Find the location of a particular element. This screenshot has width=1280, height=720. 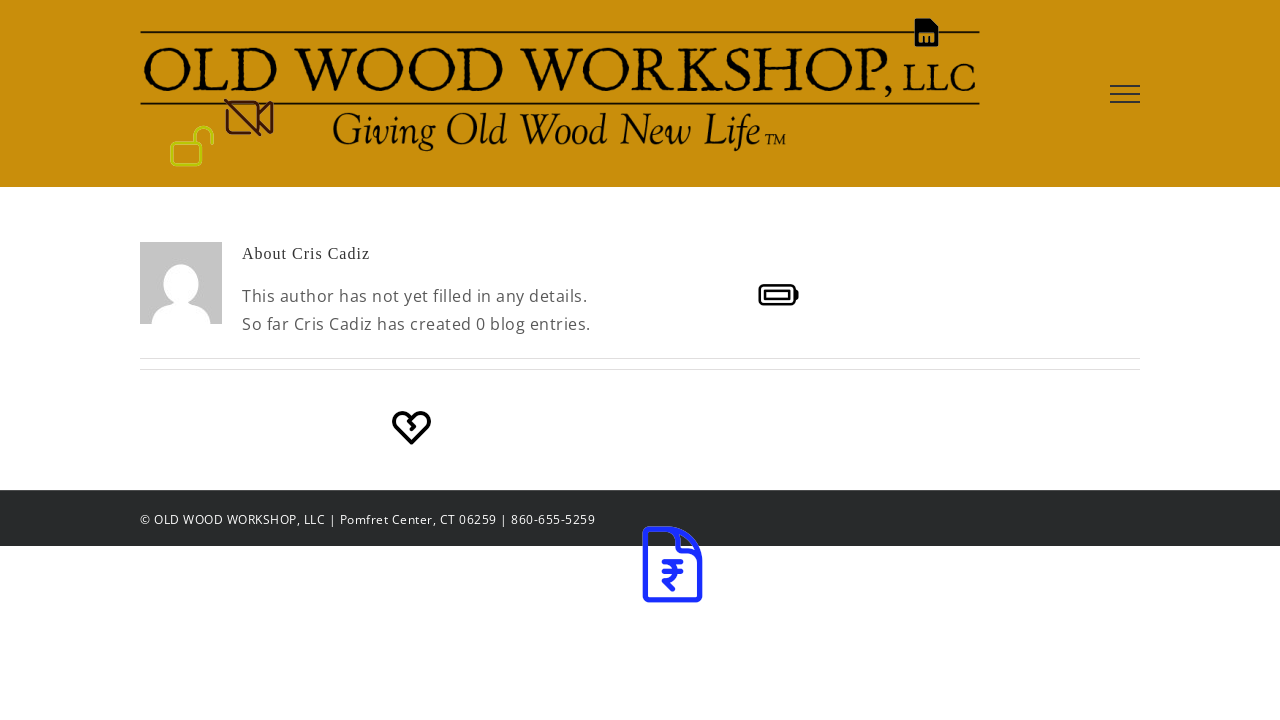

video camera is off is located at coordinates (249, 117).